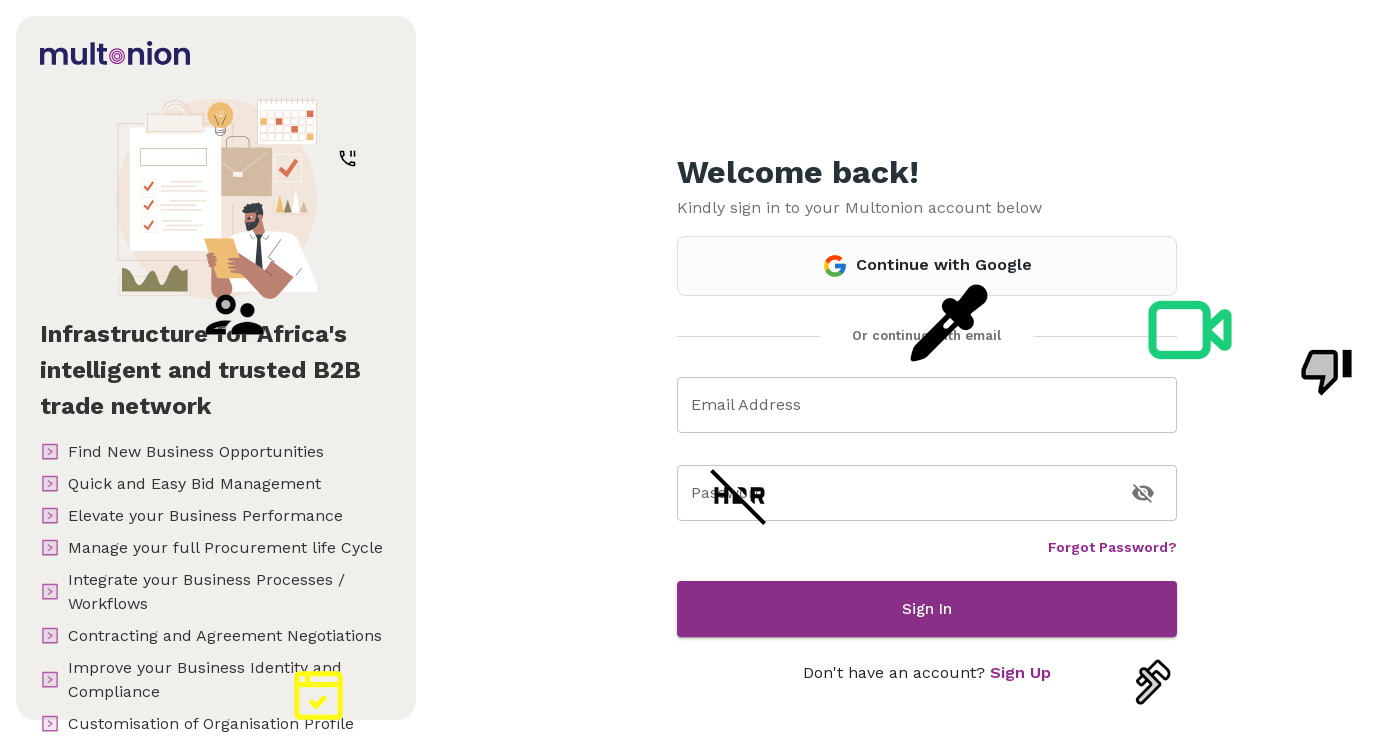  Describe the element at coordinates (1326, 370) in the screenshot. I see `dislike or downvote content` at that location.